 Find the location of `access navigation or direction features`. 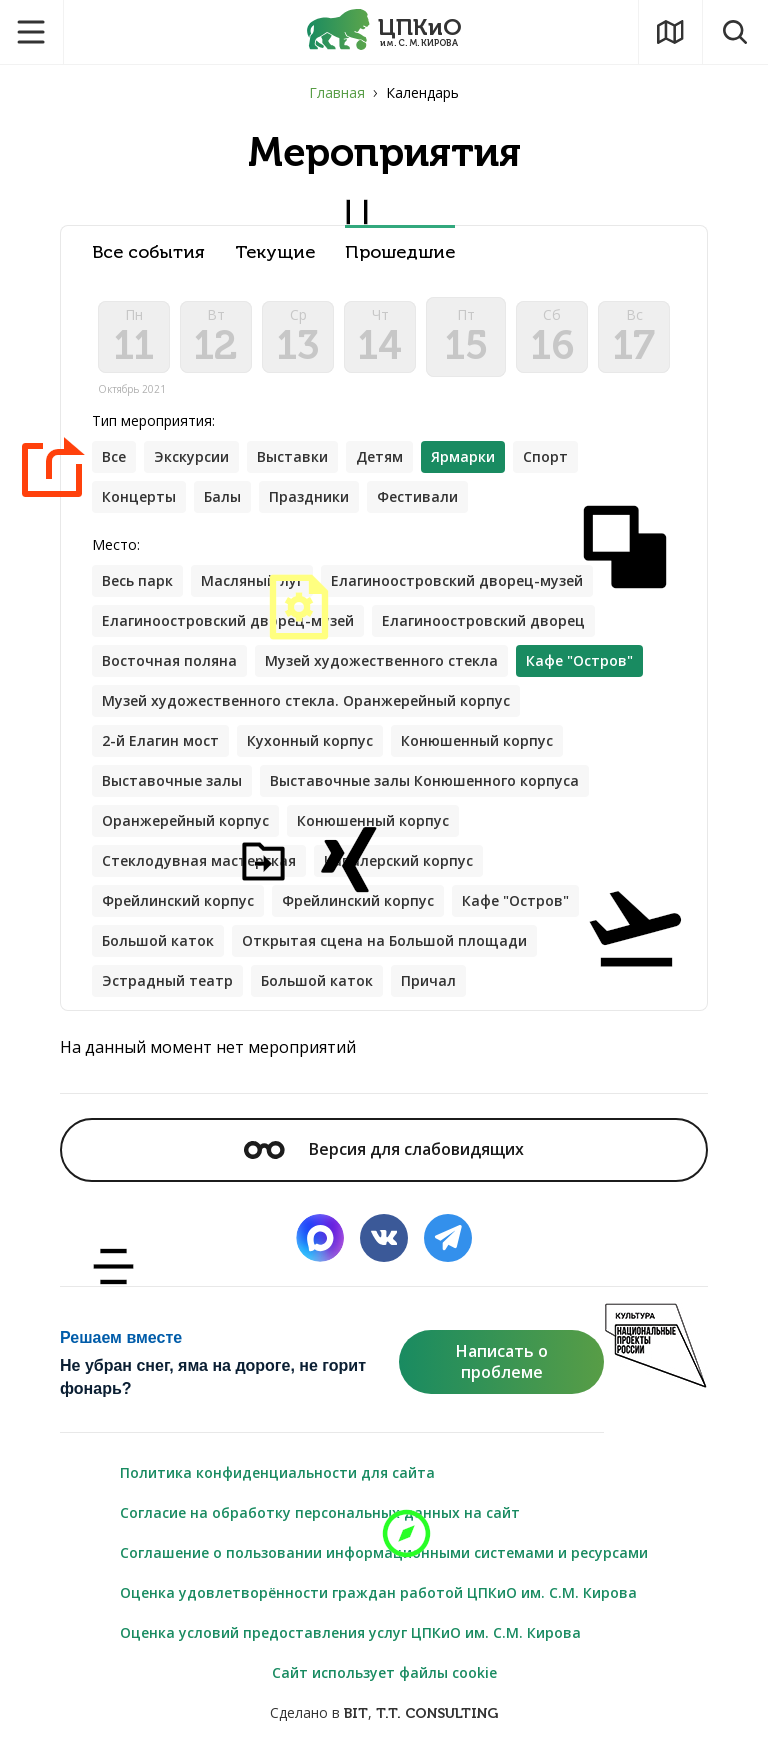

access navigation or direction features is located at coordinates (406, 1533).